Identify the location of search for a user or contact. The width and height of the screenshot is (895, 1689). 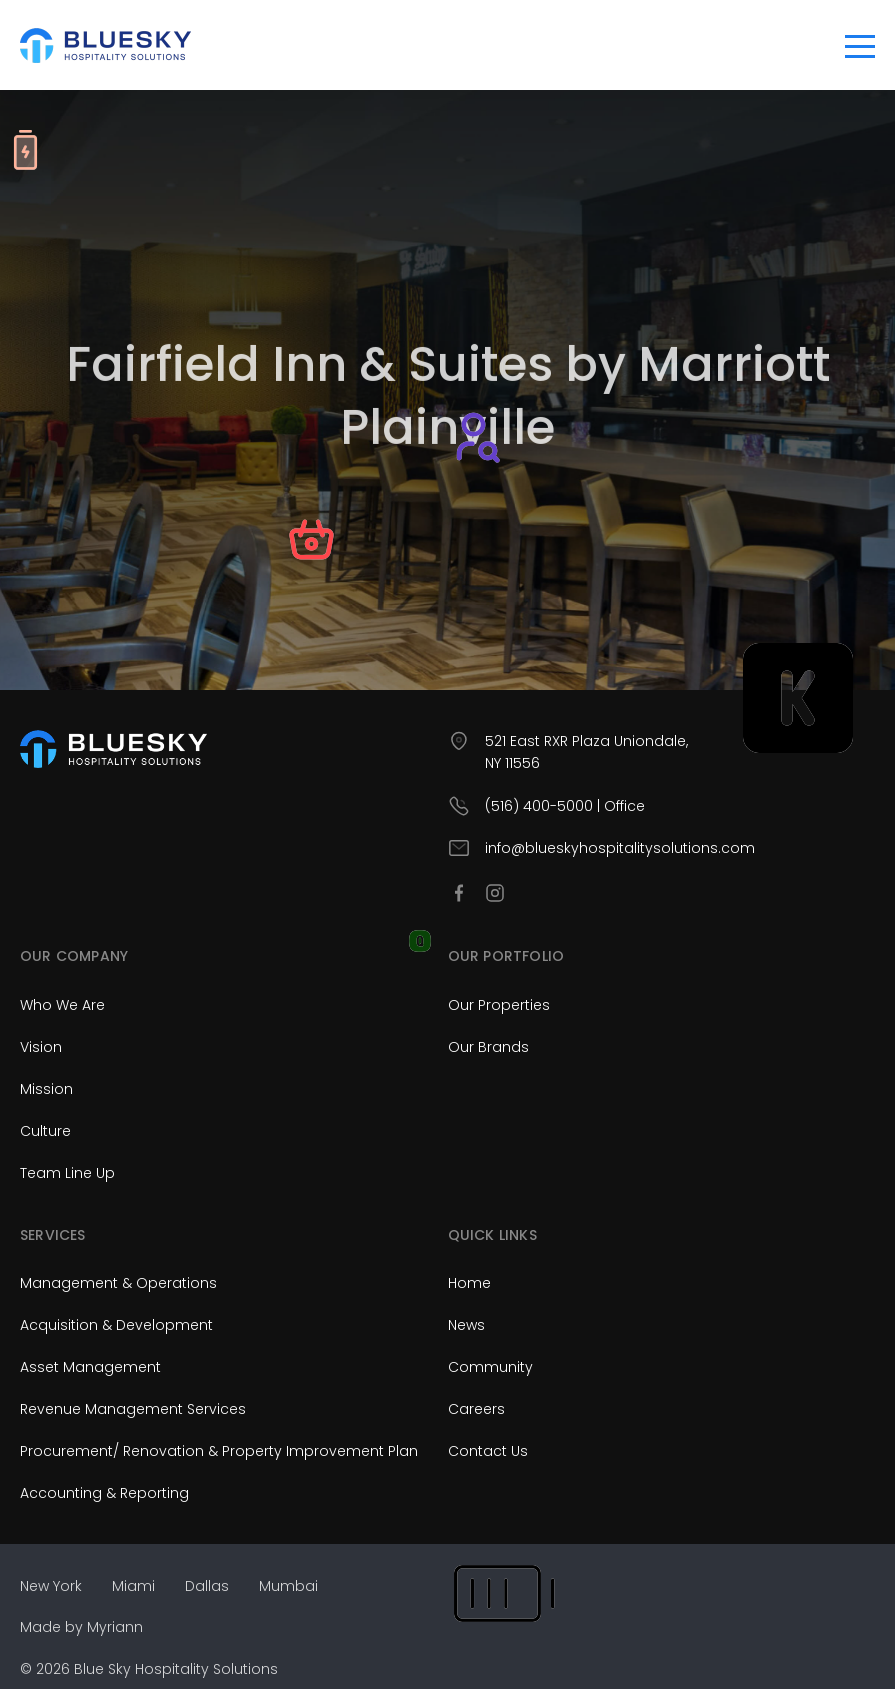
(473, 436).